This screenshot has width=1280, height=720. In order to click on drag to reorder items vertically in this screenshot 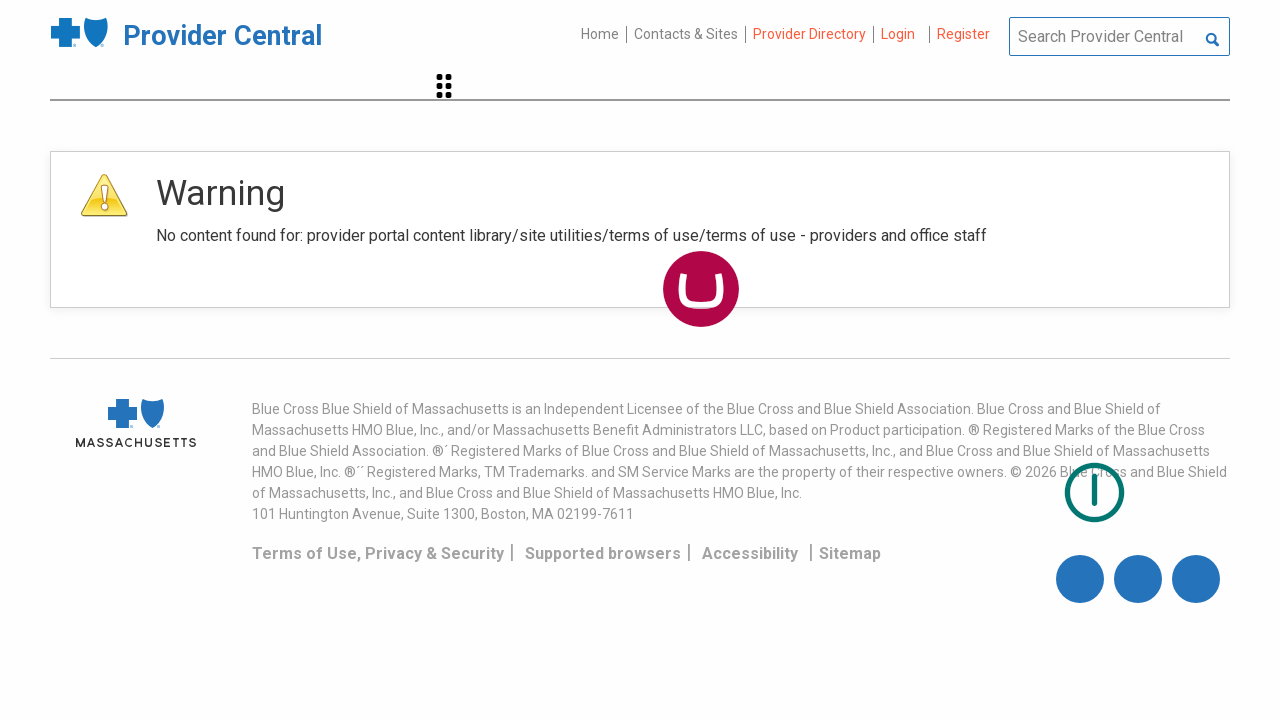, I will do `click(444, 86)`.